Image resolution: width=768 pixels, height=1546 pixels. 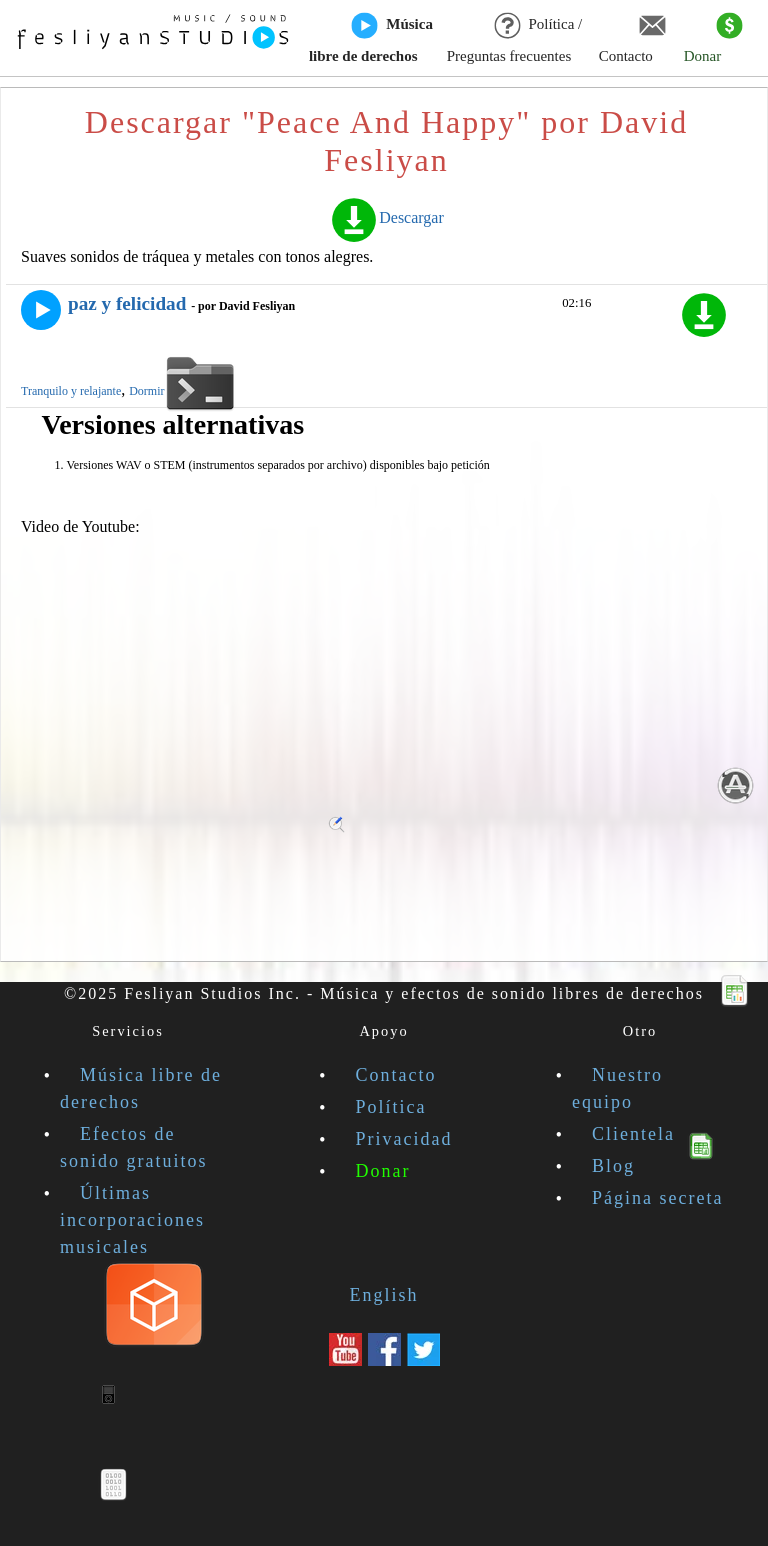 What do you see at coordinates (734, 990) in the screenshot?
I see `open a spreadsheet file` at bounding box center [734, 990].